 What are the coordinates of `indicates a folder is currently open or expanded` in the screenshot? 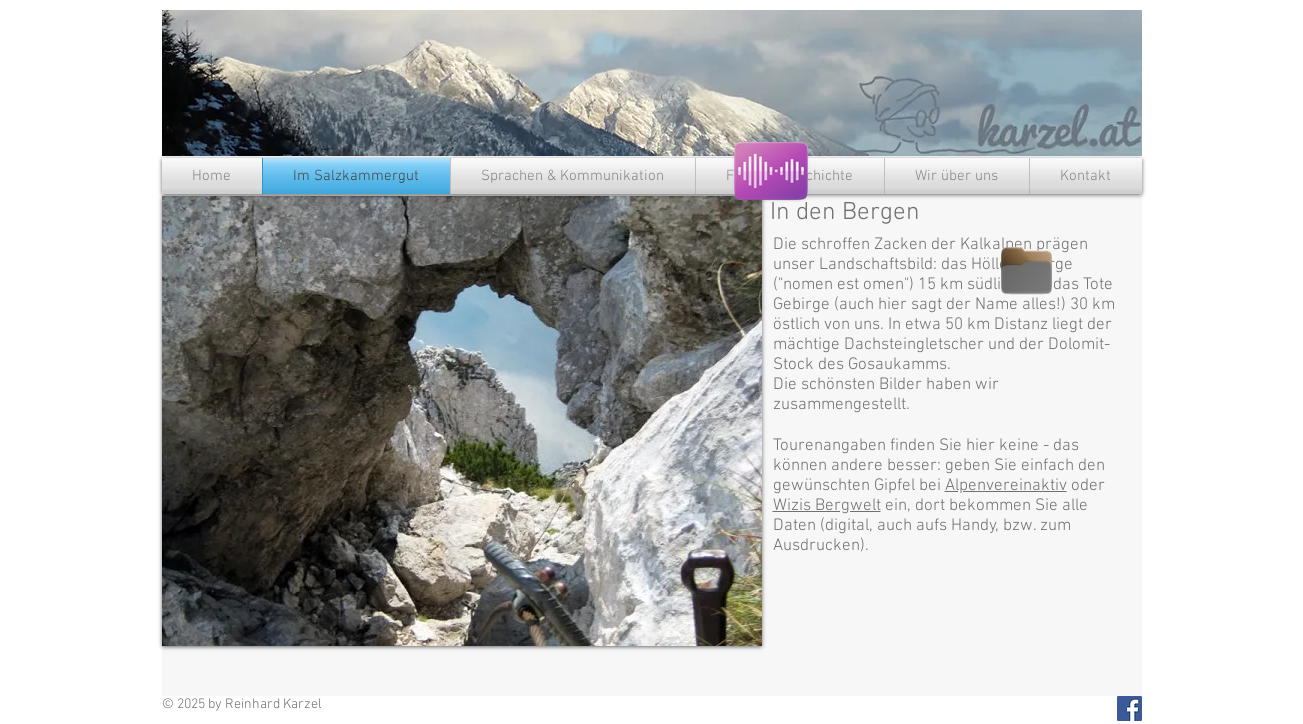 It's located at (1026, 270).